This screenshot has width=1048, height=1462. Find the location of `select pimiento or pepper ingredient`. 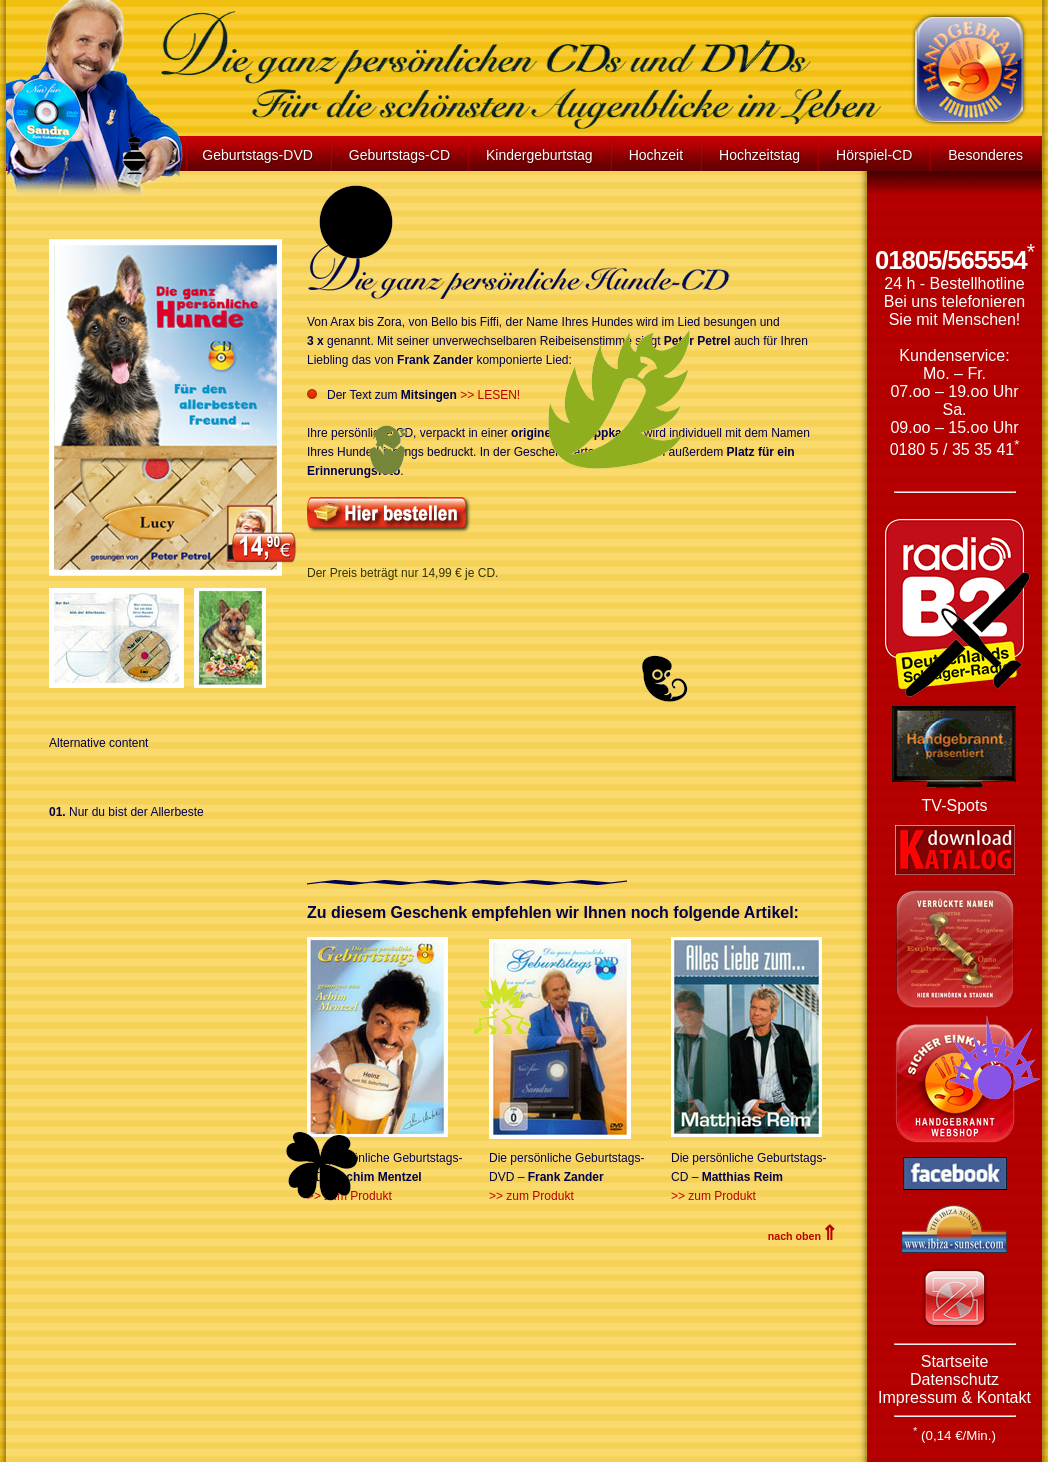

select pimiento or pepper ingredient is located at coordinates (619, 399).